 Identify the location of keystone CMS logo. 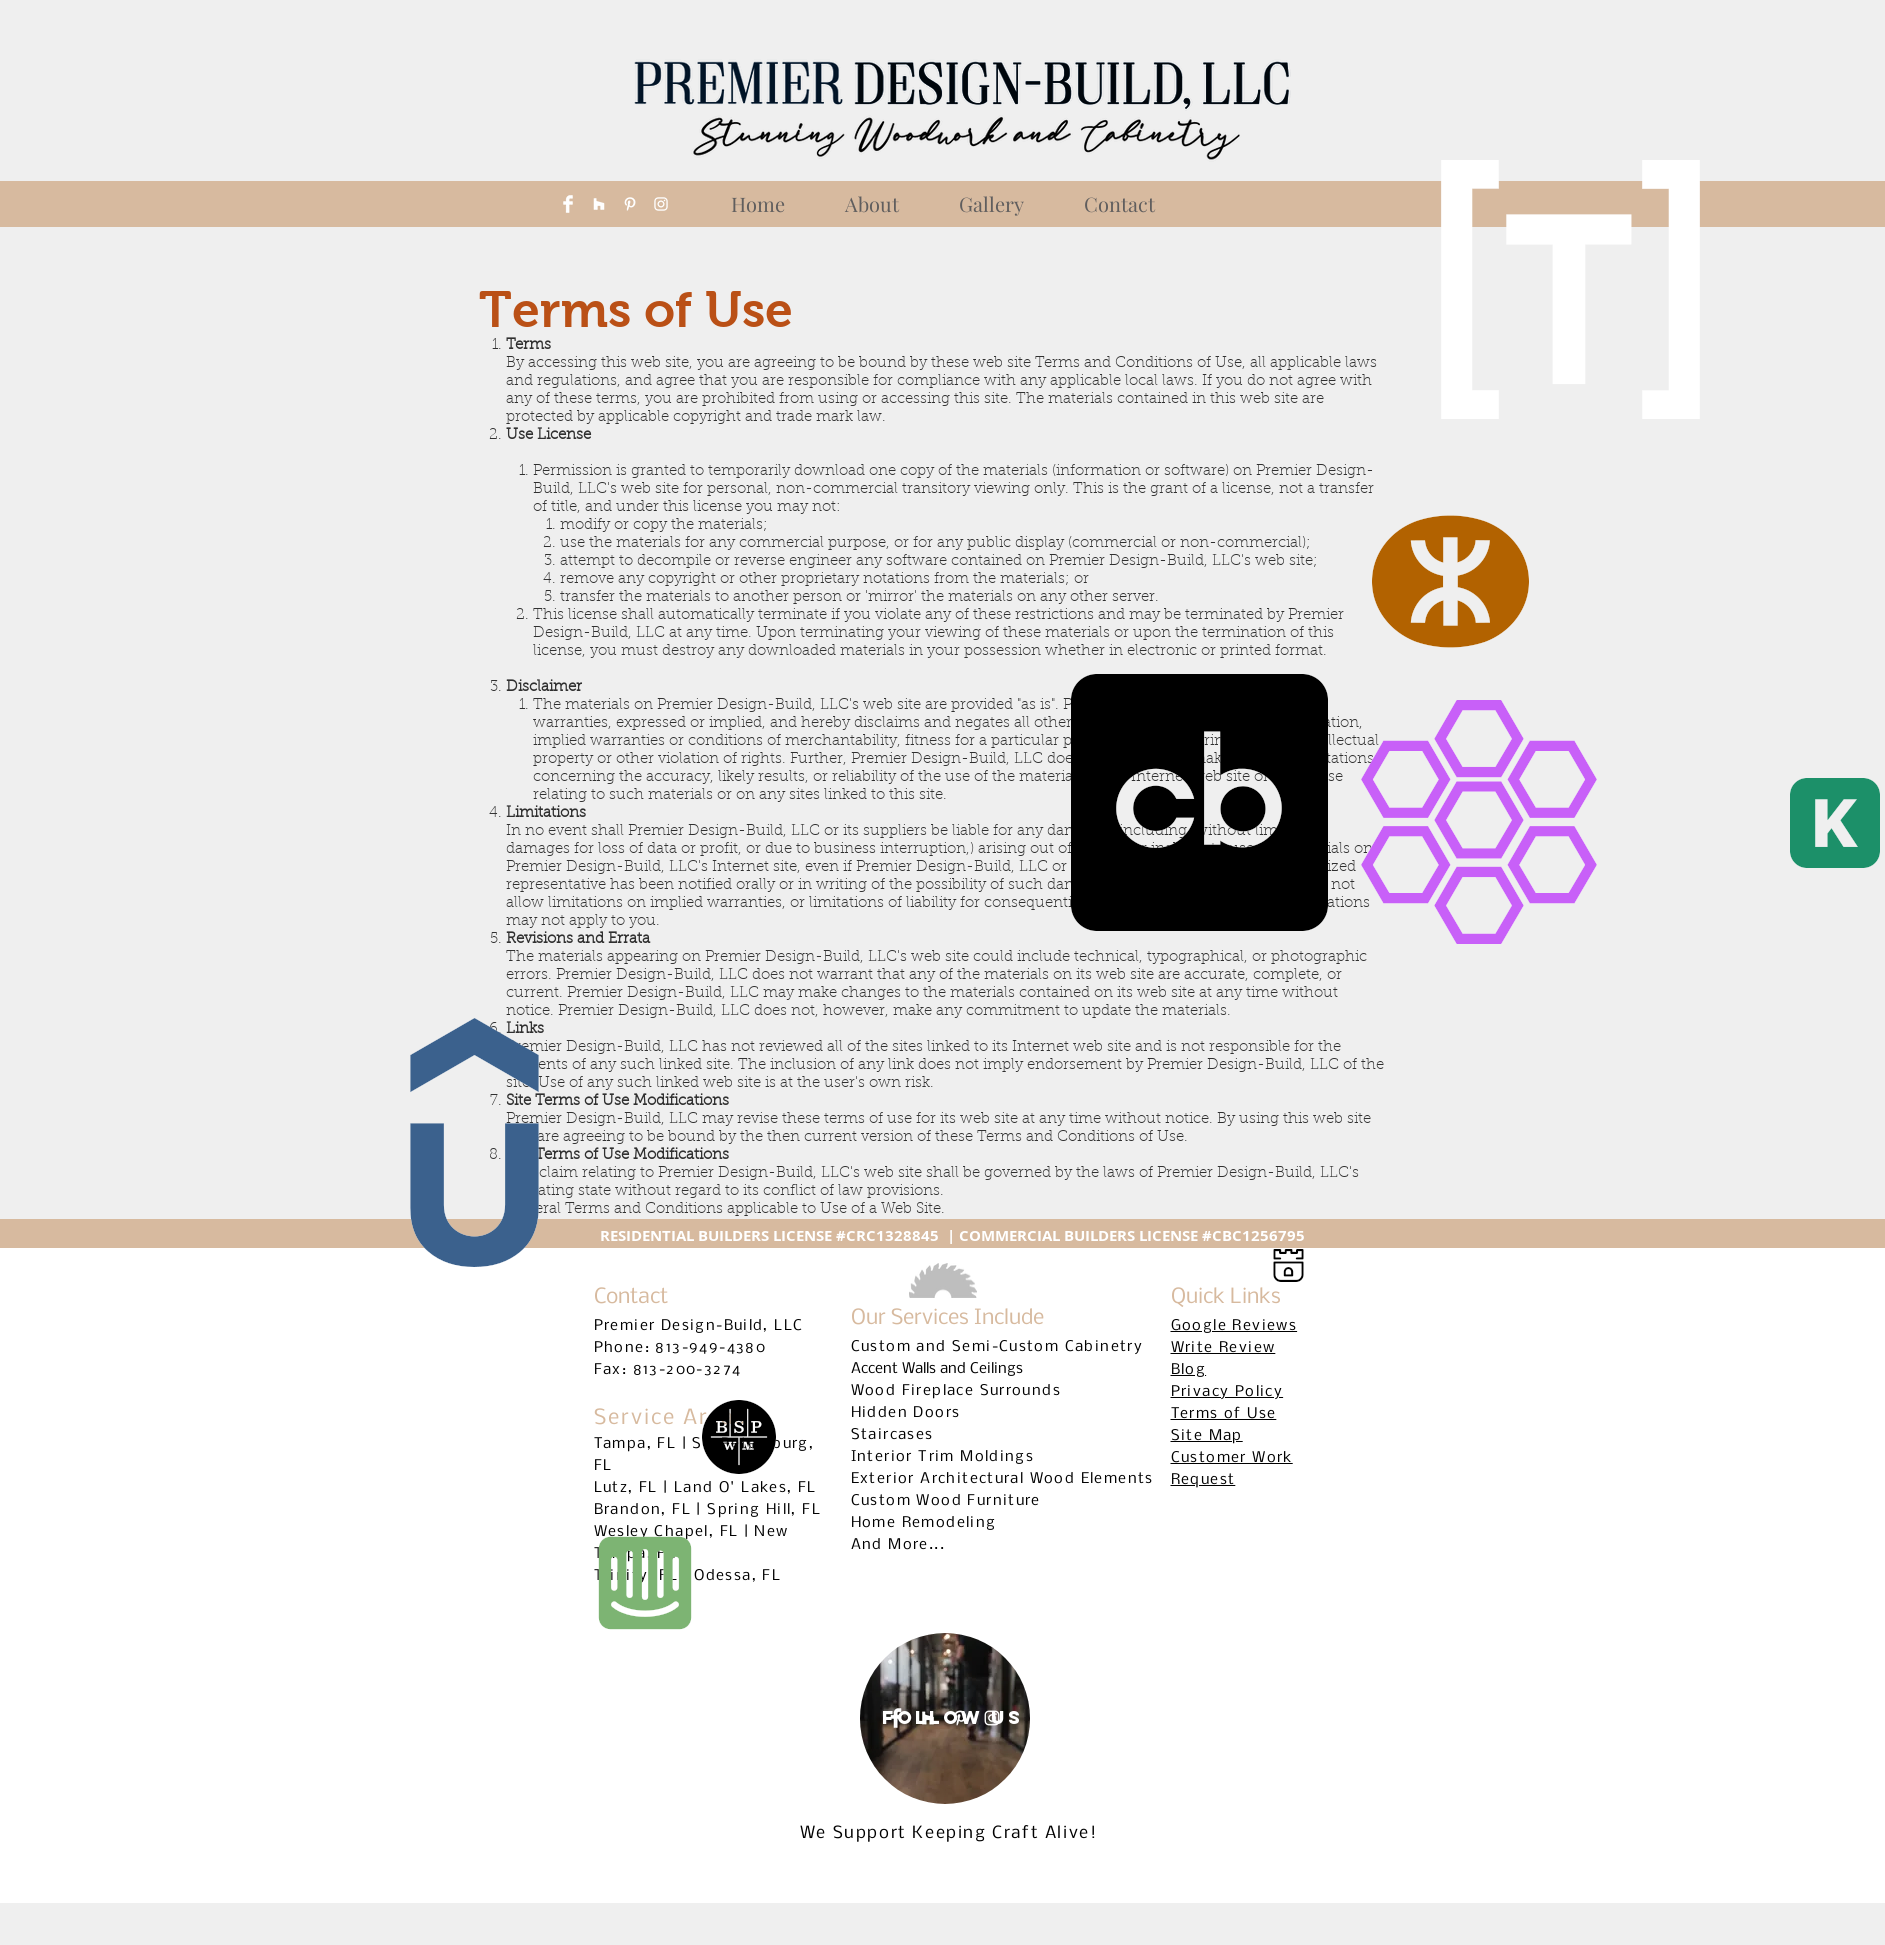
(1835, 823).